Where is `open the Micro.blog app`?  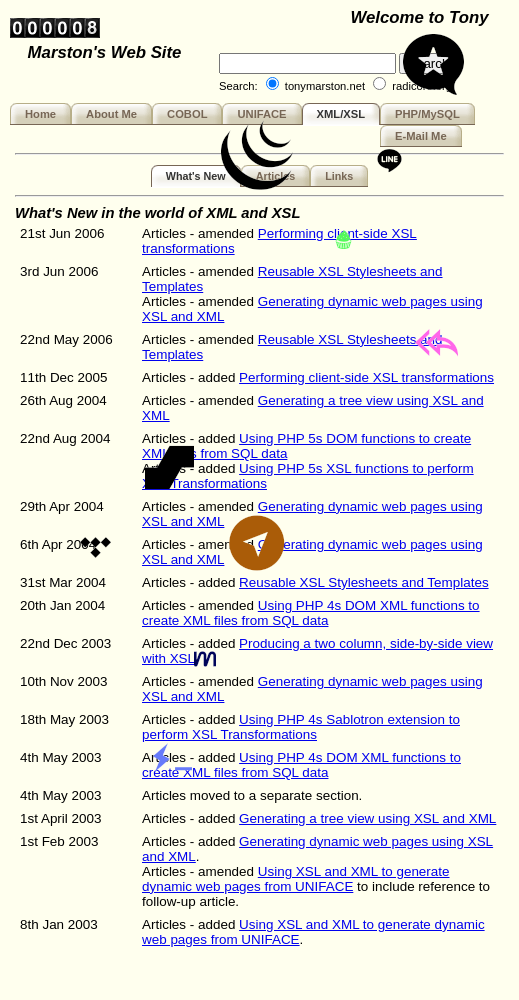 open the Micro.blog app is located at coordinates (433, 64).